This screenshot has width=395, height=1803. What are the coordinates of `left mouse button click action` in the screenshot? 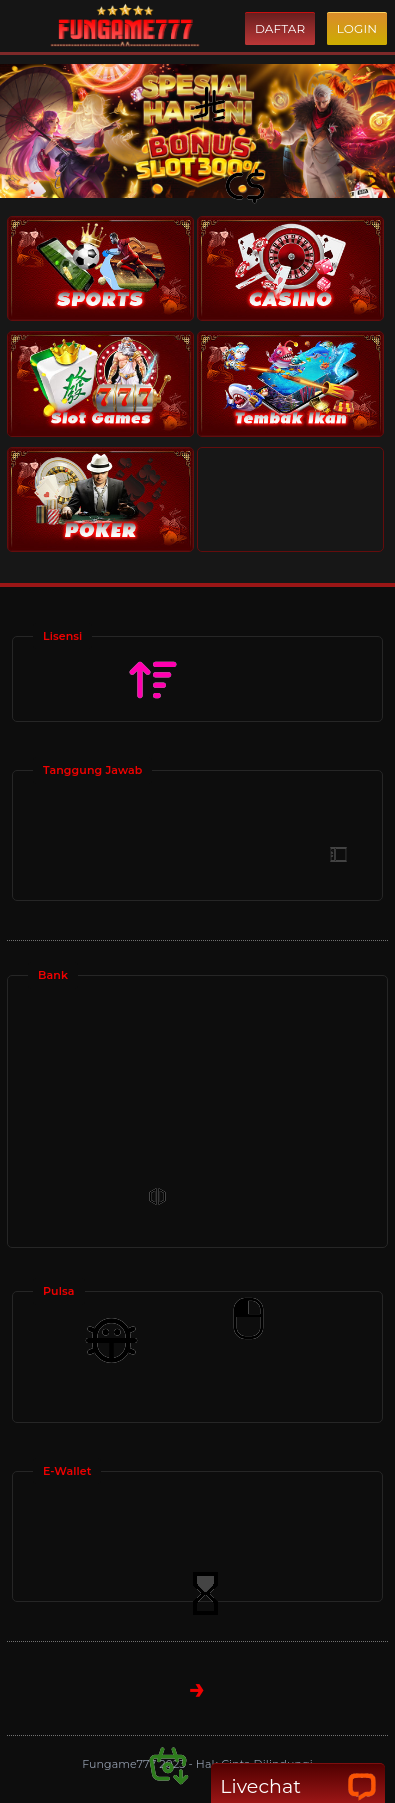 It's located at (248, 1318).